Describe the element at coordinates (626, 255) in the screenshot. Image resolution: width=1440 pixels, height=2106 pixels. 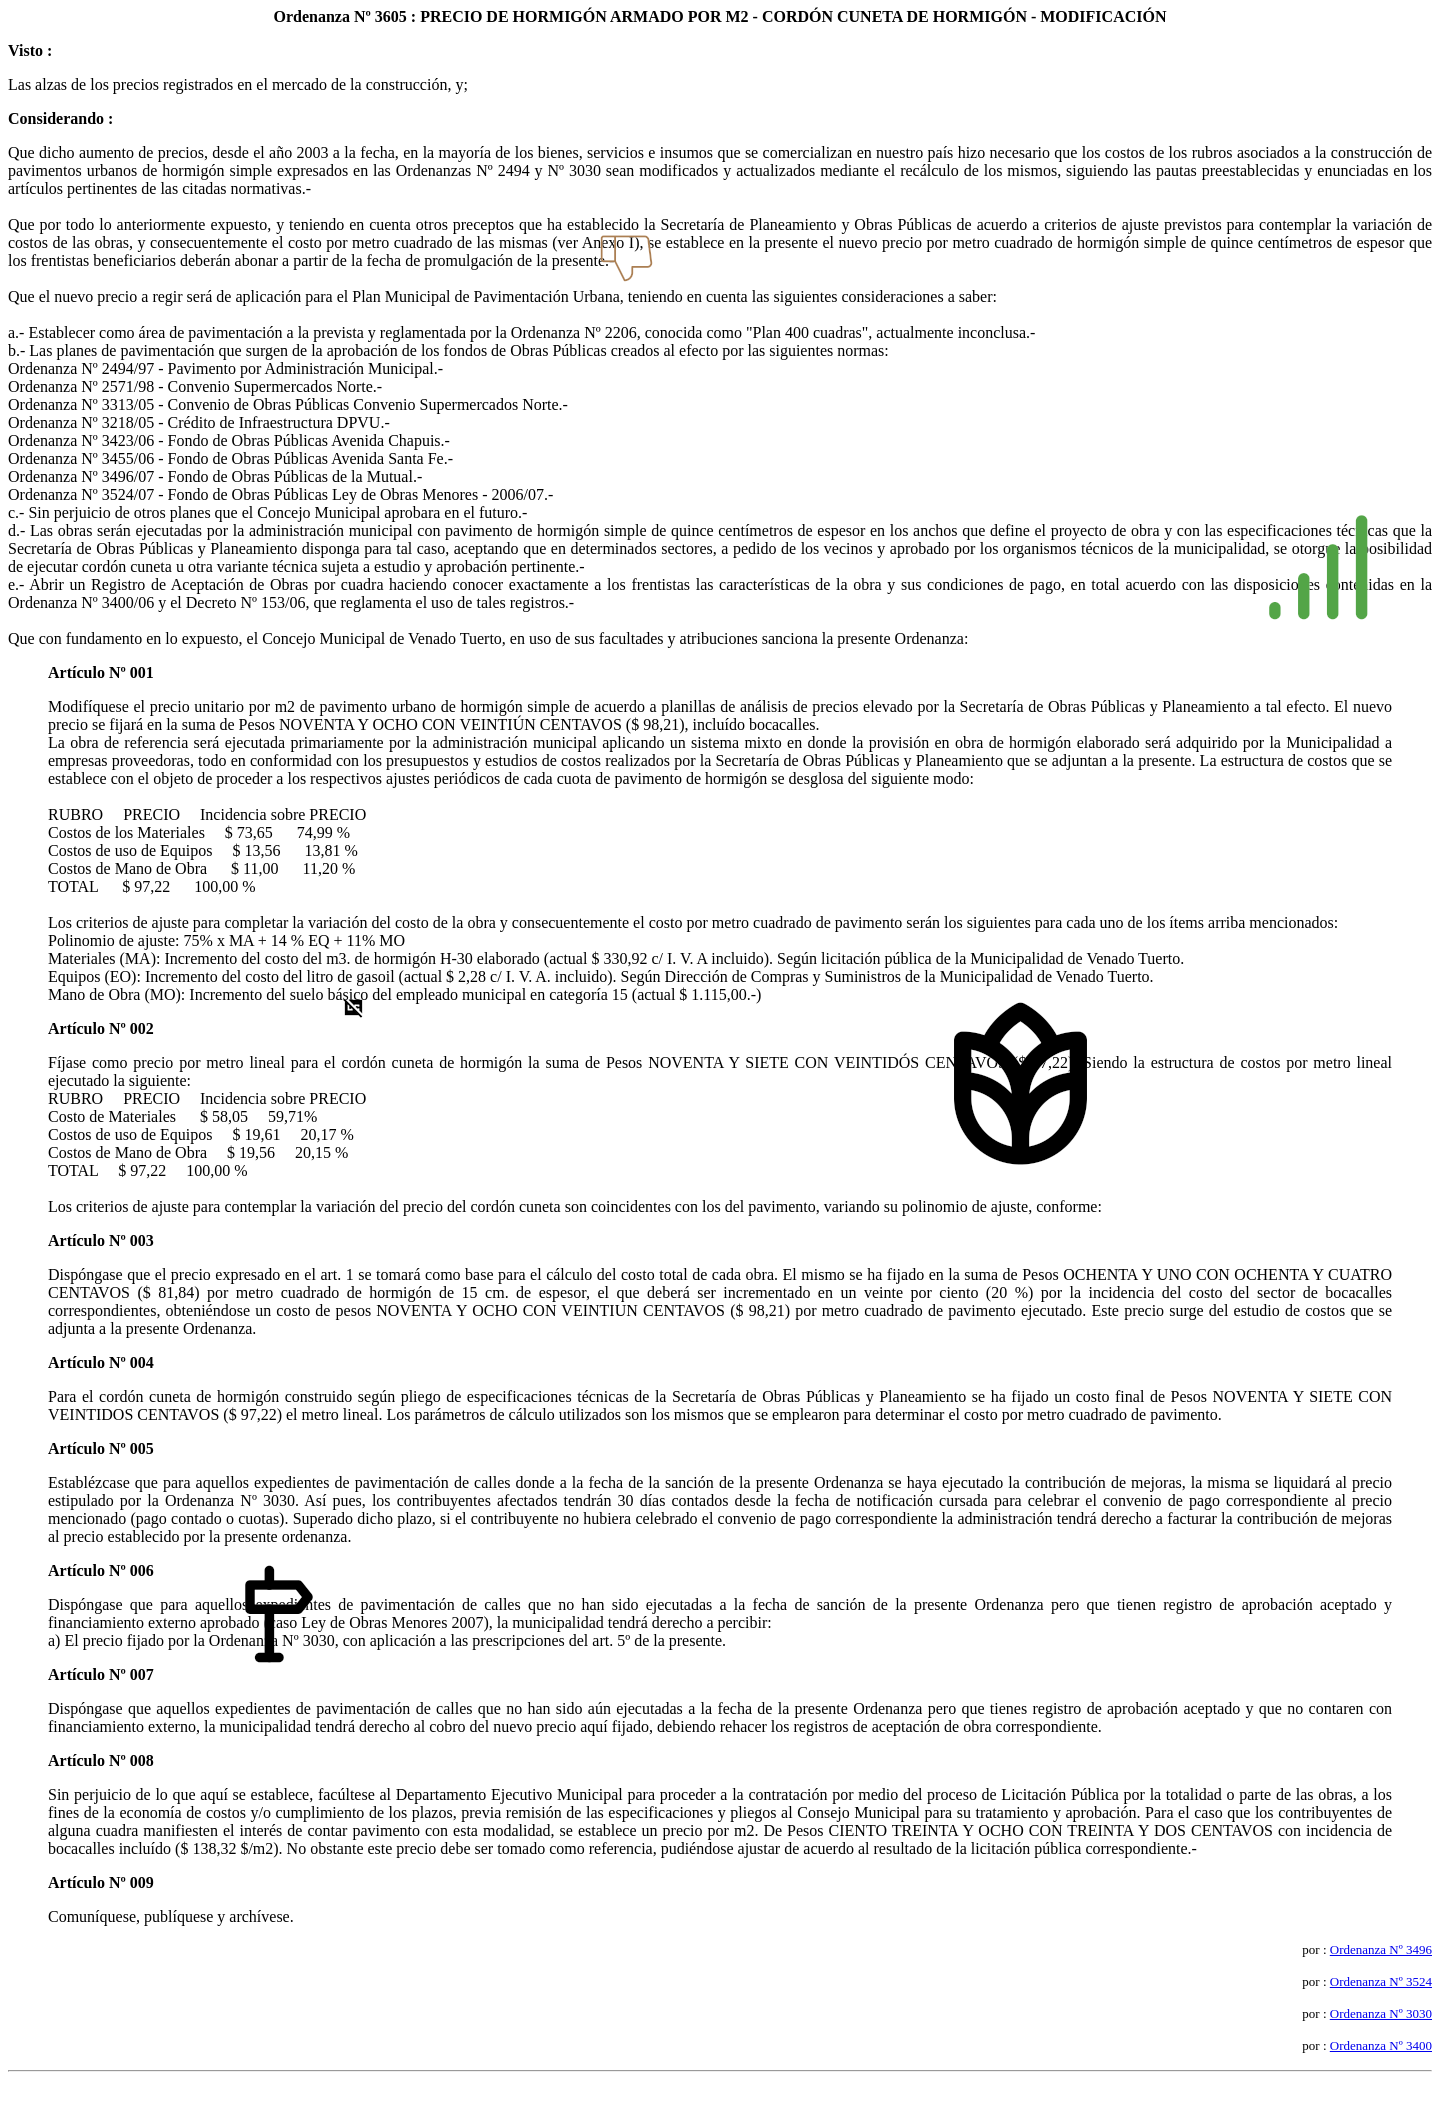
I see `dislike or downvote content` at that location.